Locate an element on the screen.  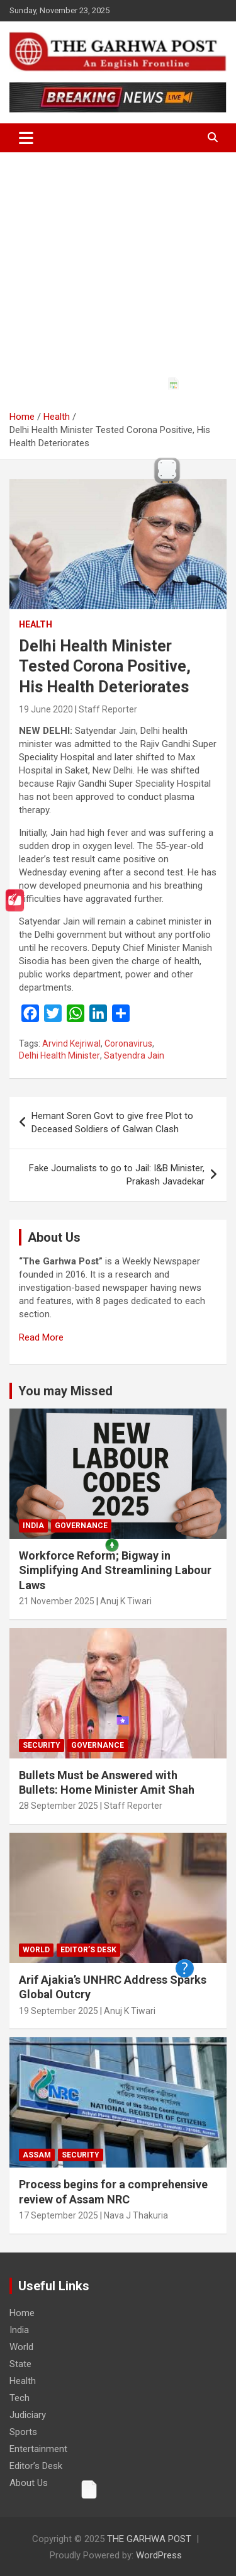
preview a text file before opening is located at coordinates (89, 2489).